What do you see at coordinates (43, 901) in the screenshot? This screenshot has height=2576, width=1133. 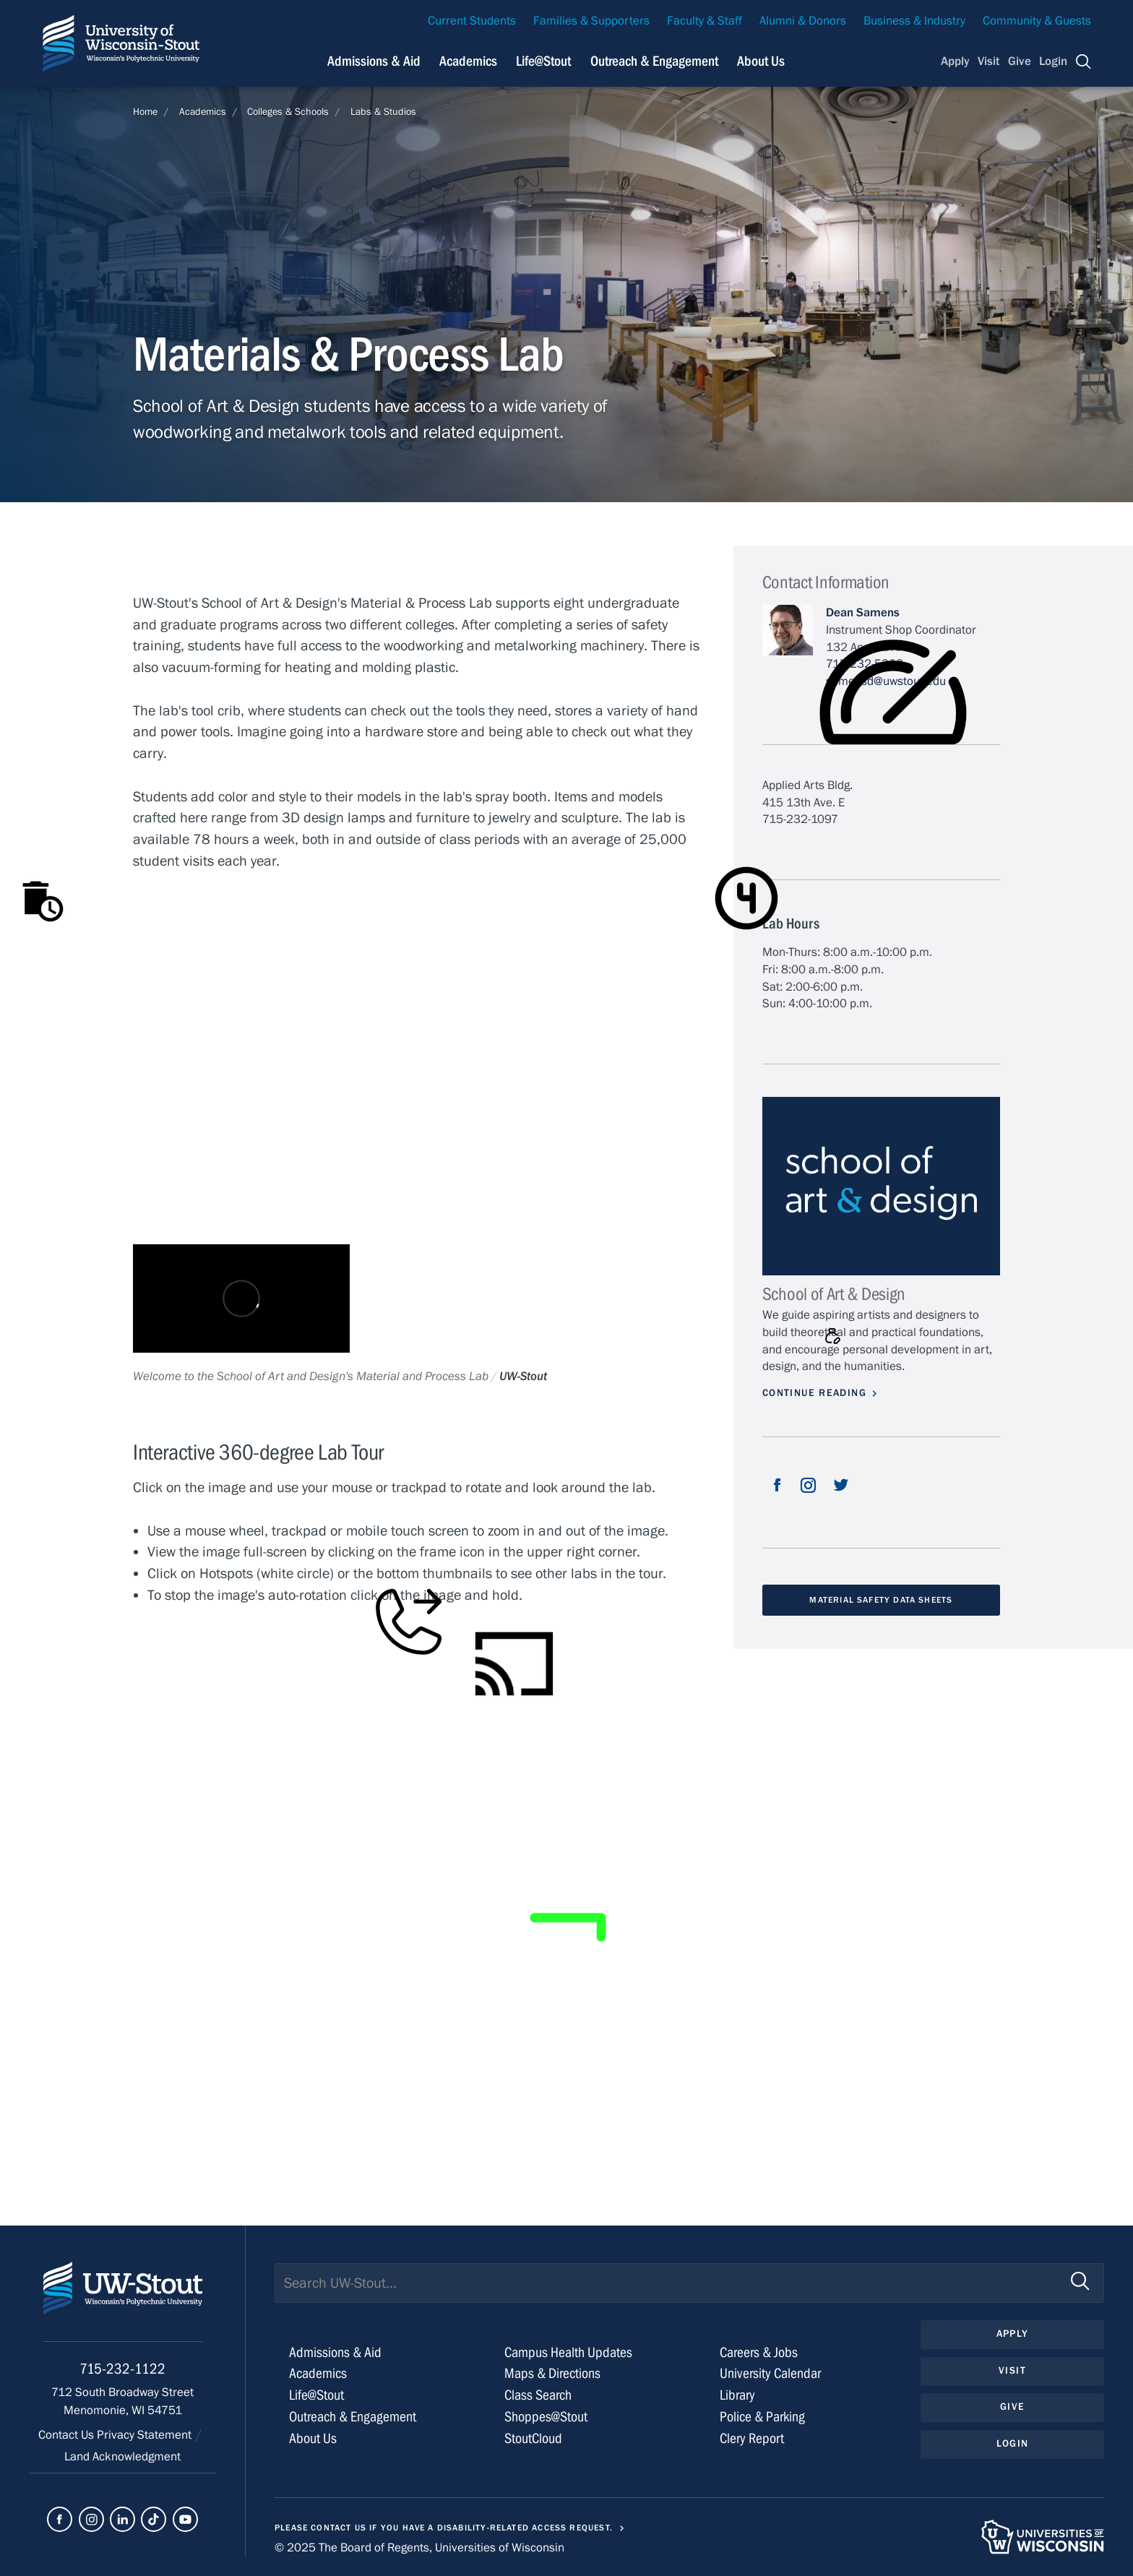 I see `set items to automatically delete after a time period` at bounding box center [43, 901].